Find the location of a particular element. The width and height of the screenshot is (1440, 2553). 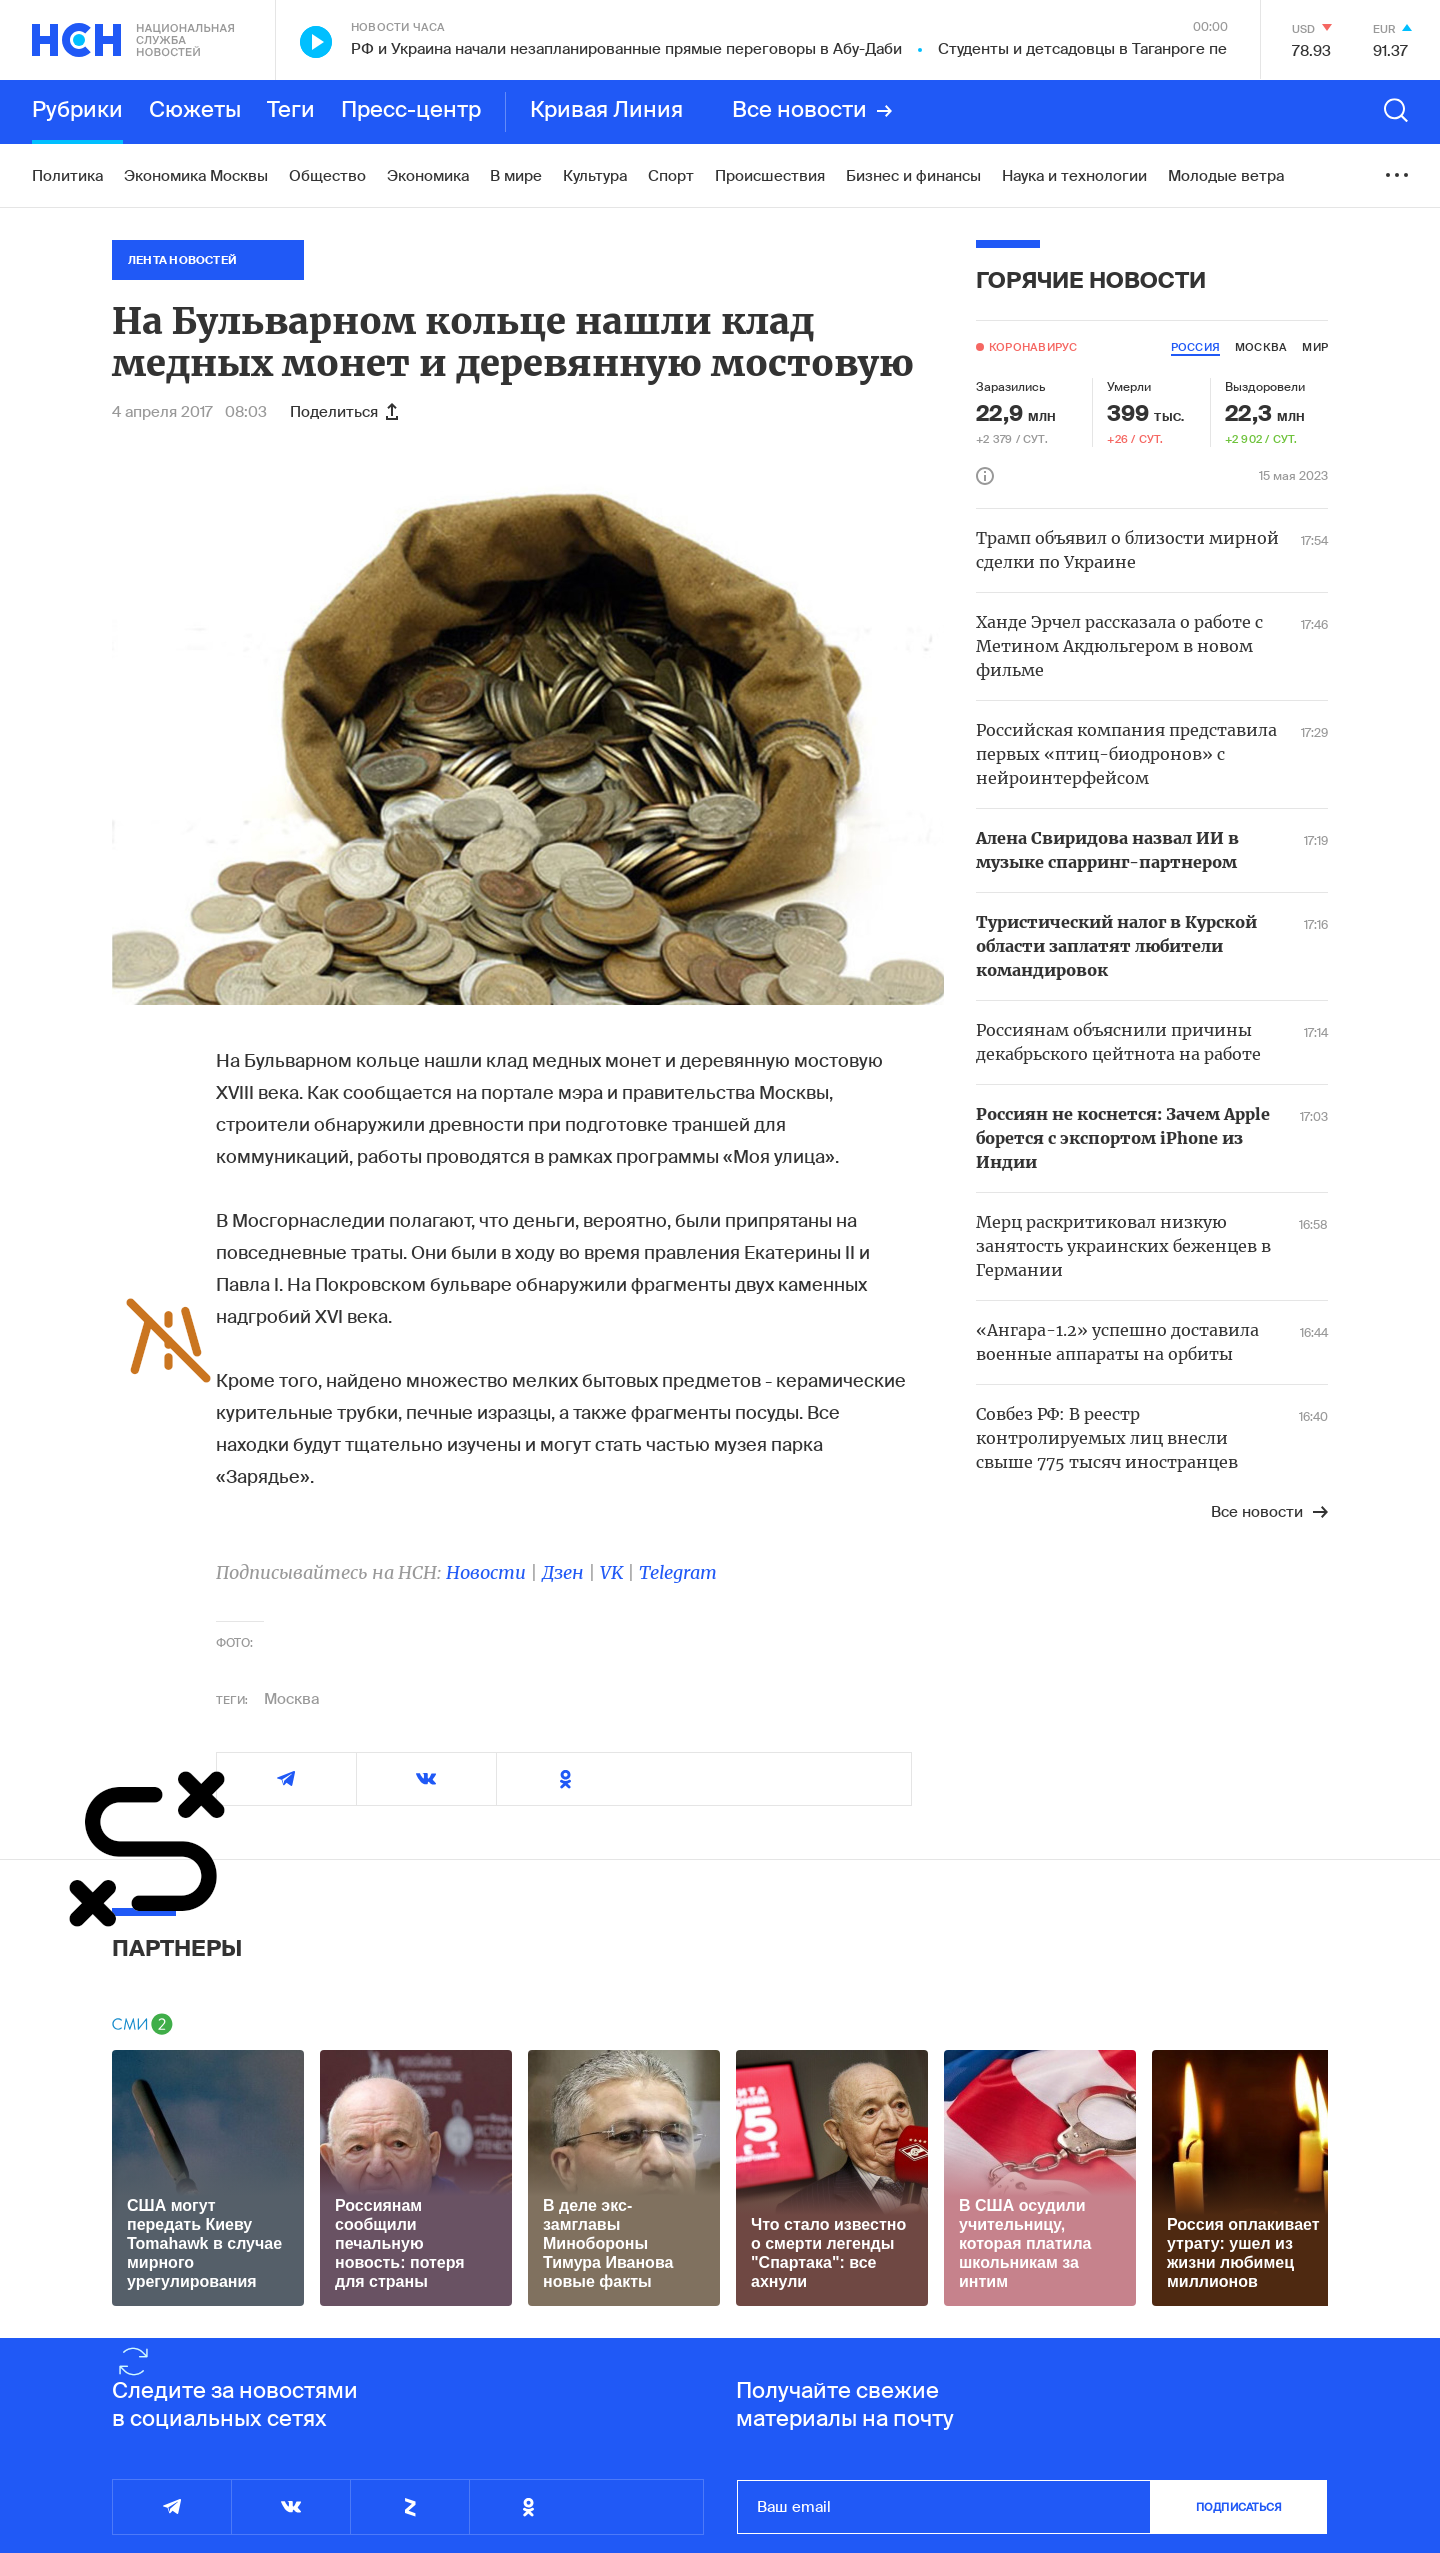

refresh or reload content is located at coordinates (133, 2361).